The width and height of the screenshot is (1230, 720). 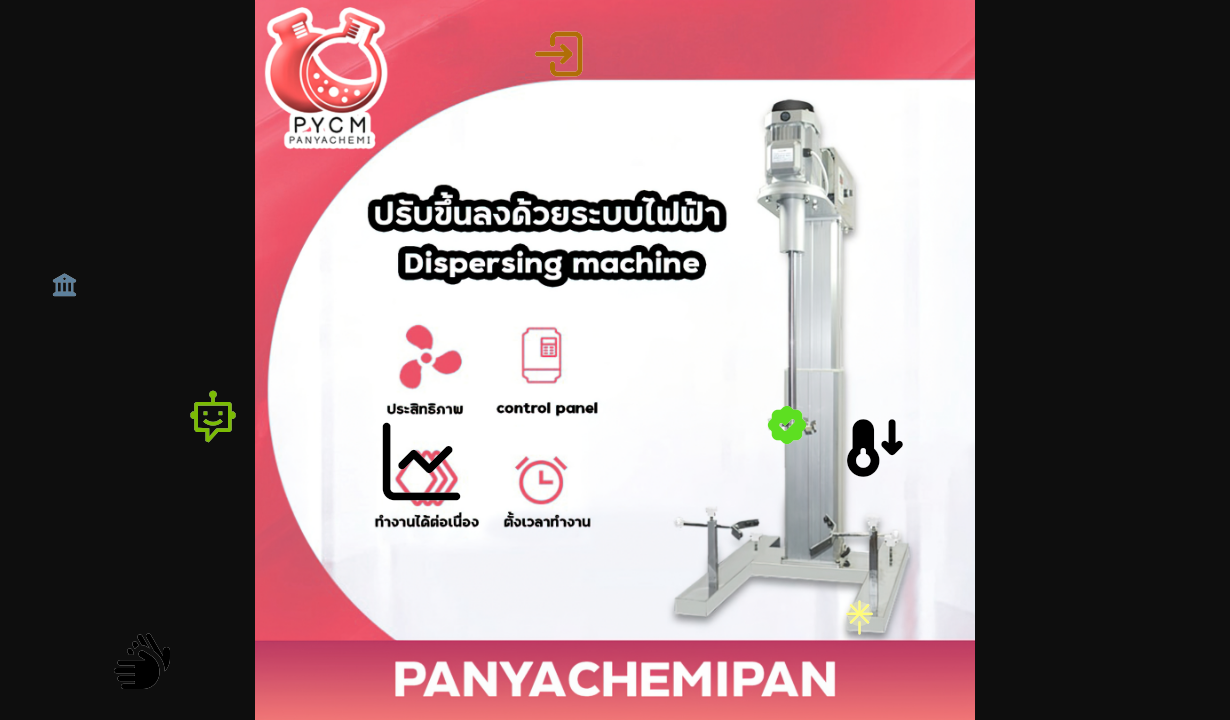 I want to click on access sign language interpretation options, so click(x=142, y=661).